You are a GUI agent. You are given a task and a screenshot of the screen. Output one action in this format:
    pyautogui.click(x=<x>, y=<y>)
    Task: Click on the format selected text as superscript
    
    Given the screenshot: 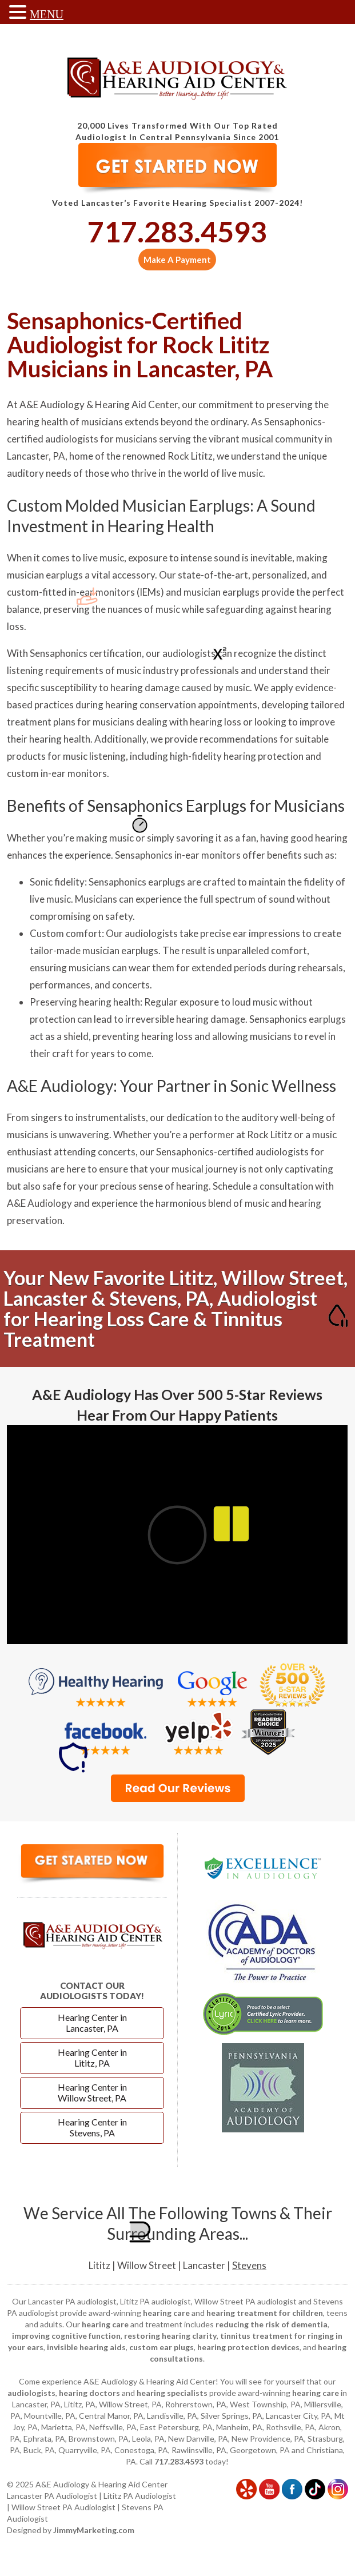 What is the action you would take?
    pyautogui.click(x=218, y=653)
    